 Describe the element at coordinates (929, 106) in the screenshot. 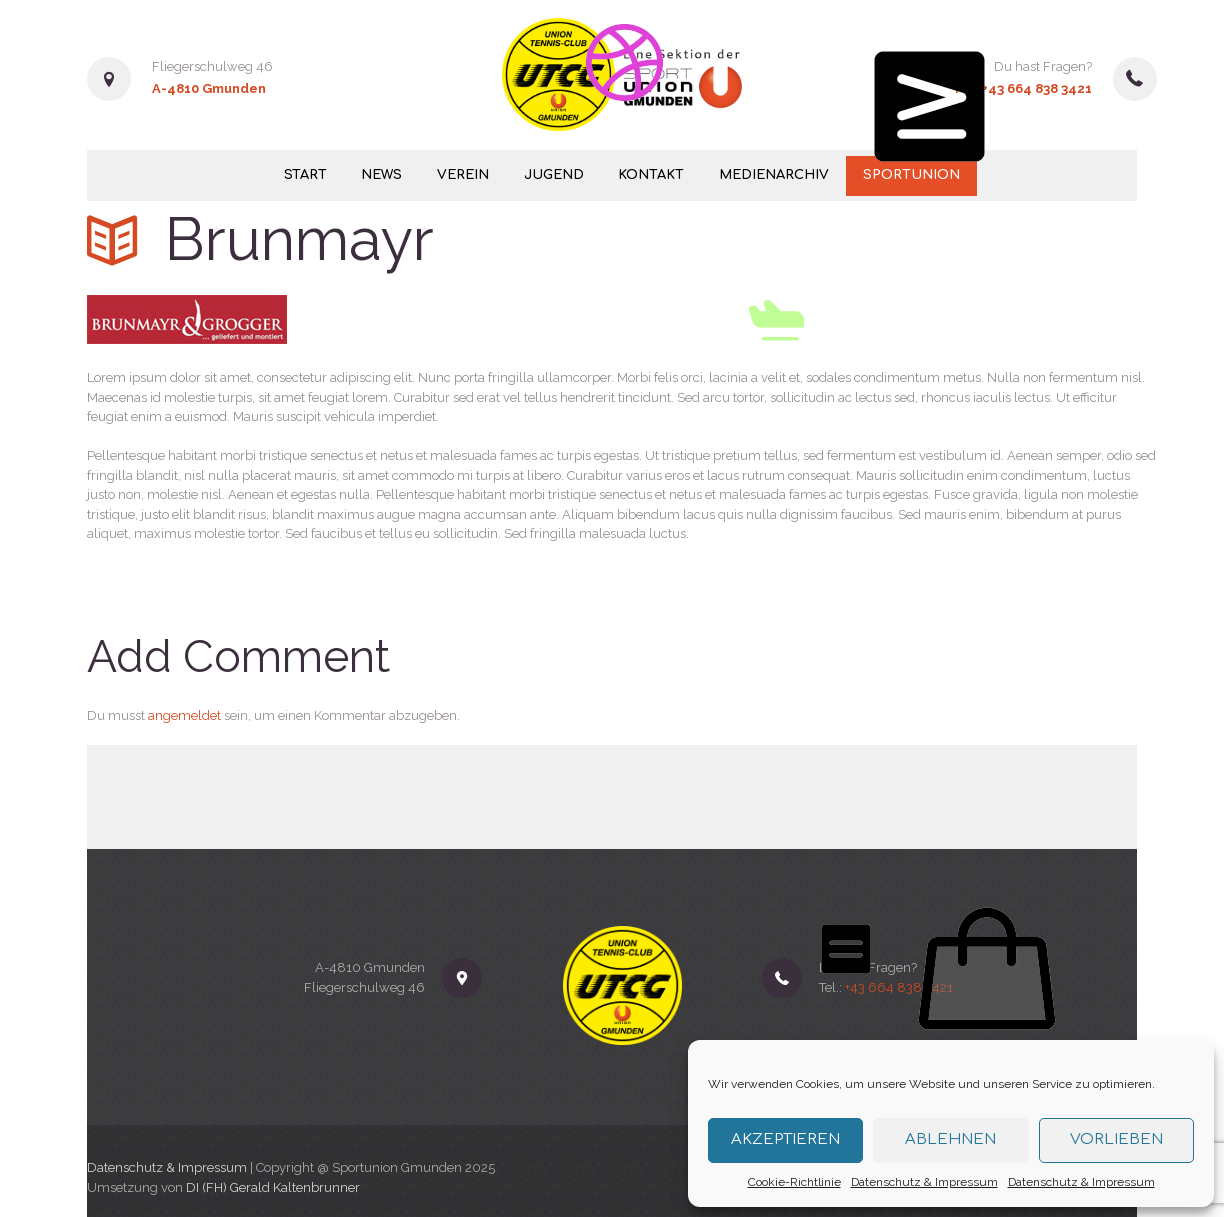

I see `greater than or equal to mathematical operator` at that location.